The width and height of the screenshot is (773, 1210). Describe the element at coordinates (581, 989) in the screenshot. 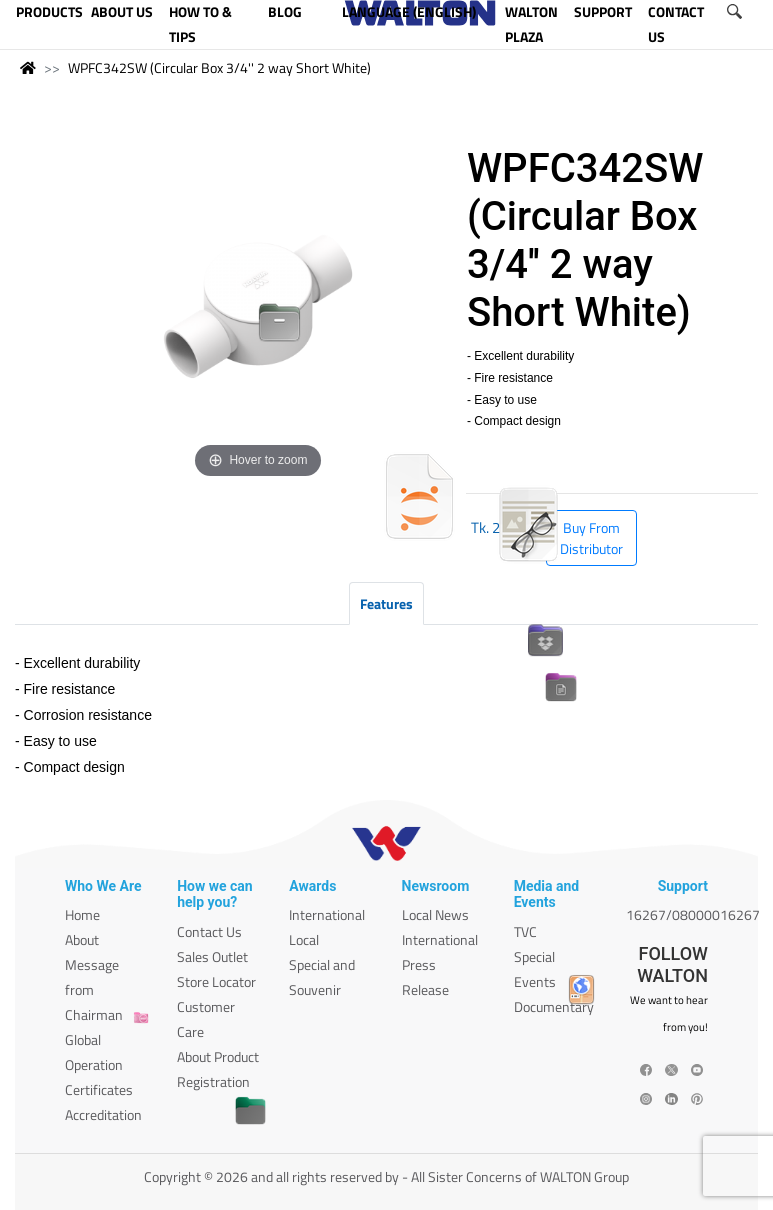

I see `indicates package cache is being updated` at that location.